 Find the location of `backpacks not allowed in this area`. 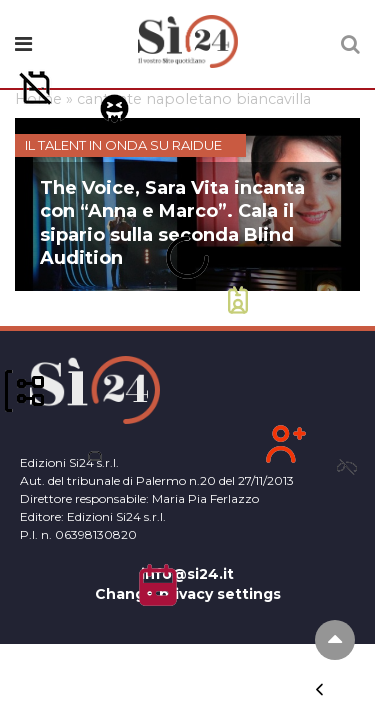

backpacks not allowed in this area is located at coordinates (36, 87).